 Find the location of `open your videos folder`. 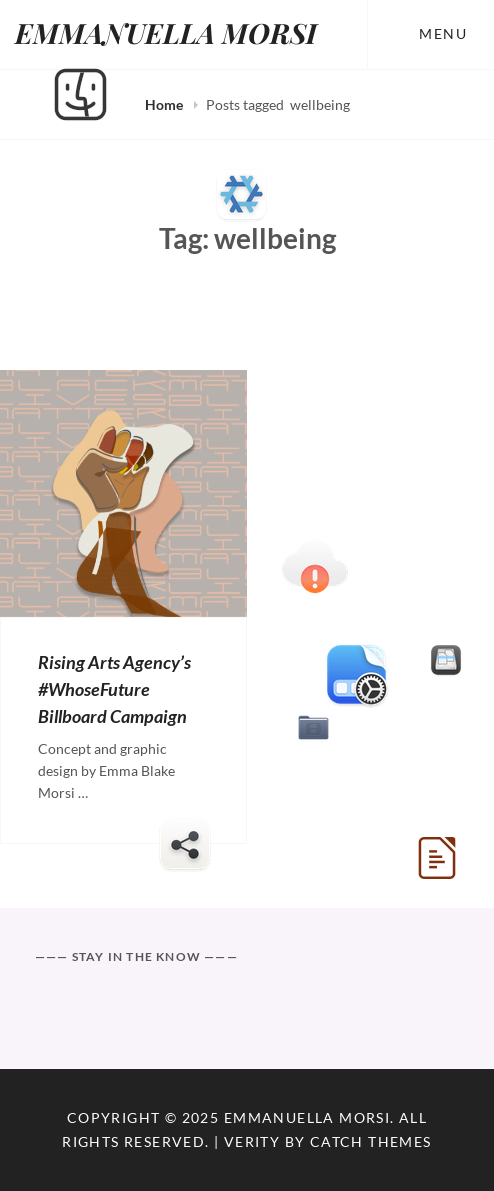

open your videos folder is located at coordinates (313, 727).